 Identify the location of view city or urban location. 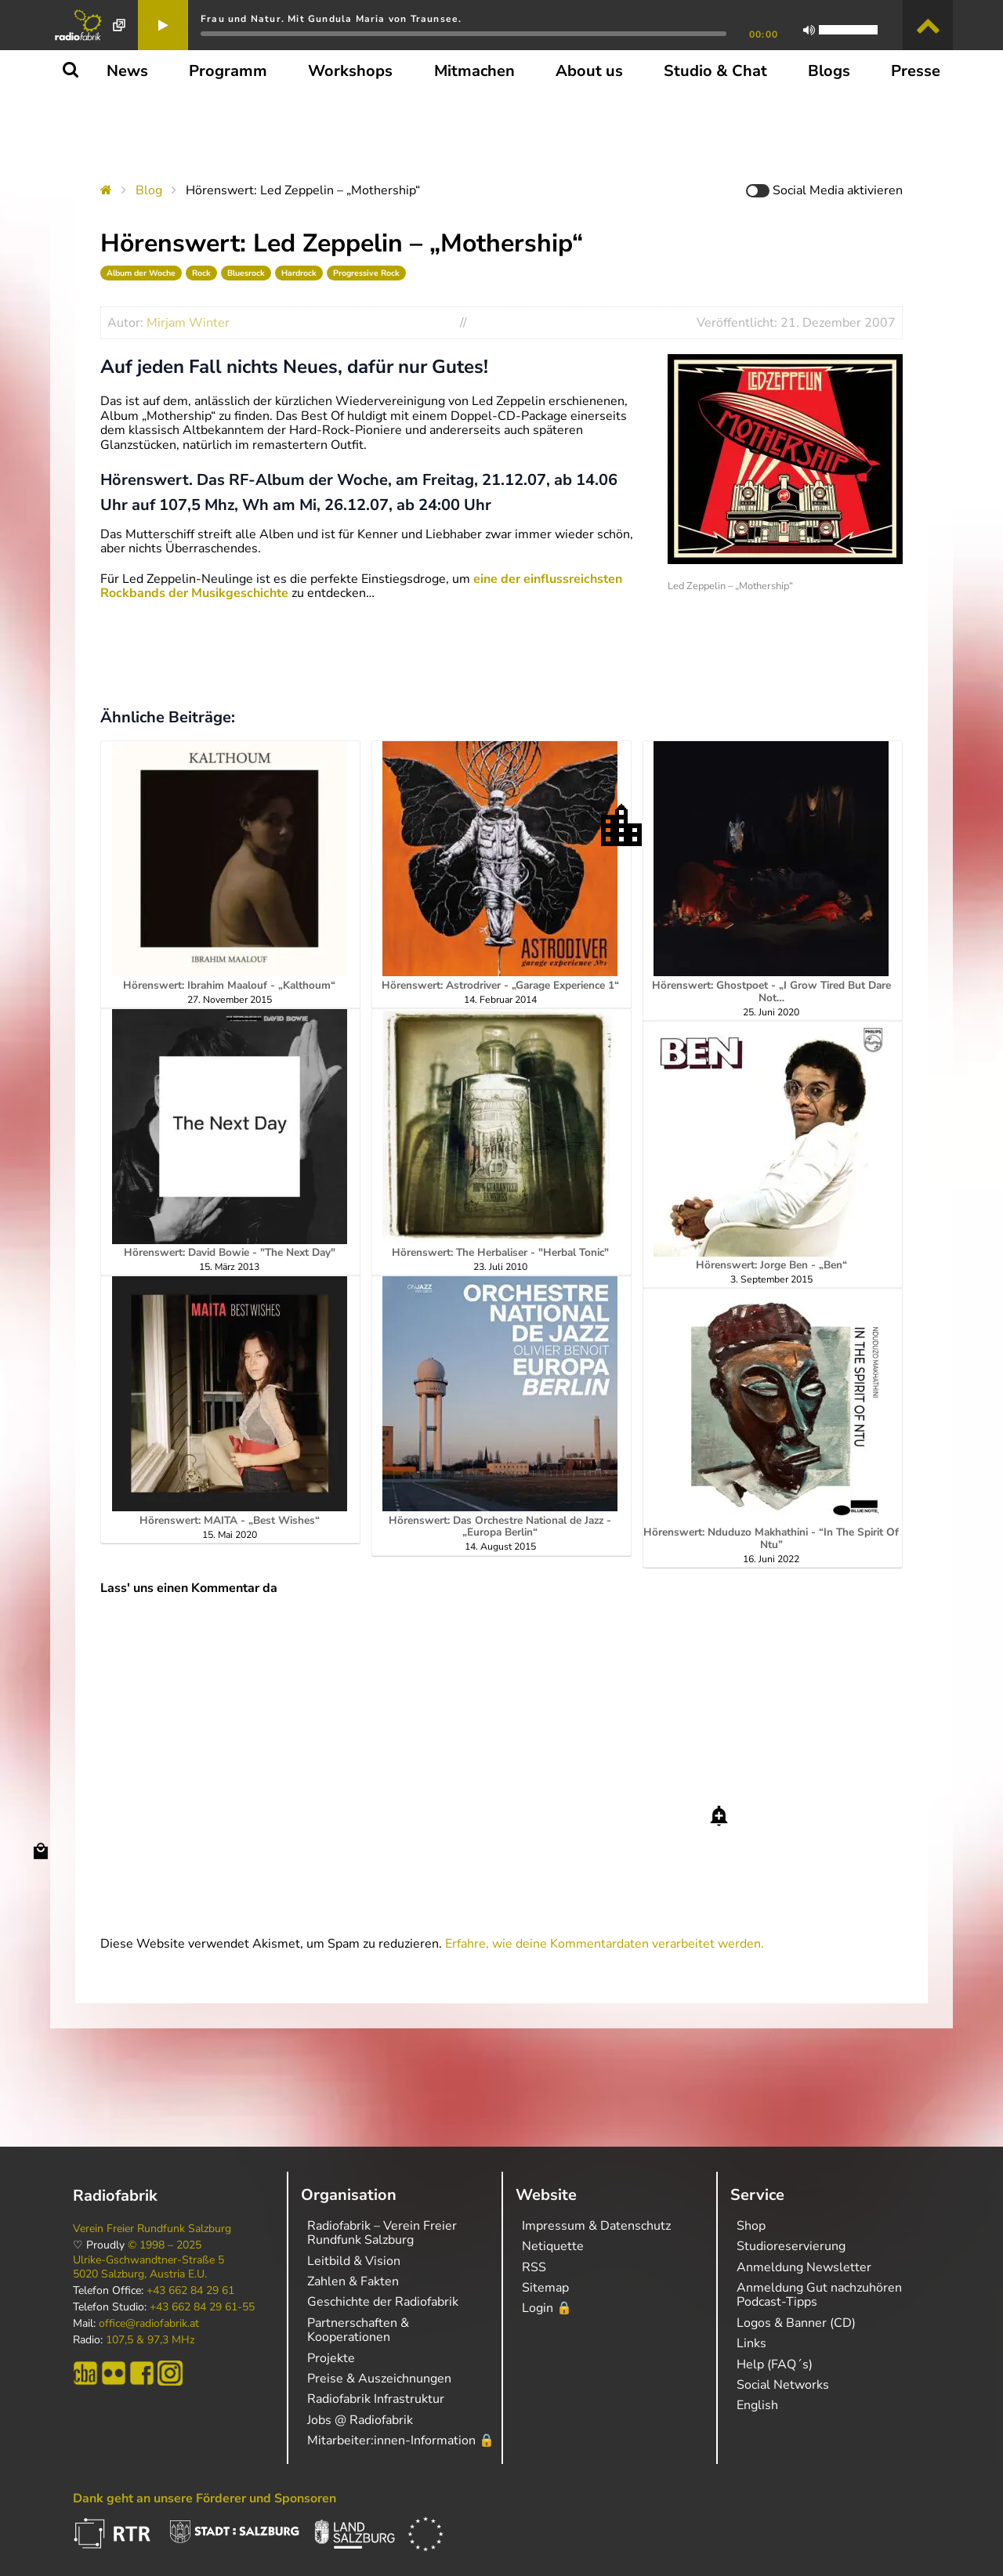
(621, 826).